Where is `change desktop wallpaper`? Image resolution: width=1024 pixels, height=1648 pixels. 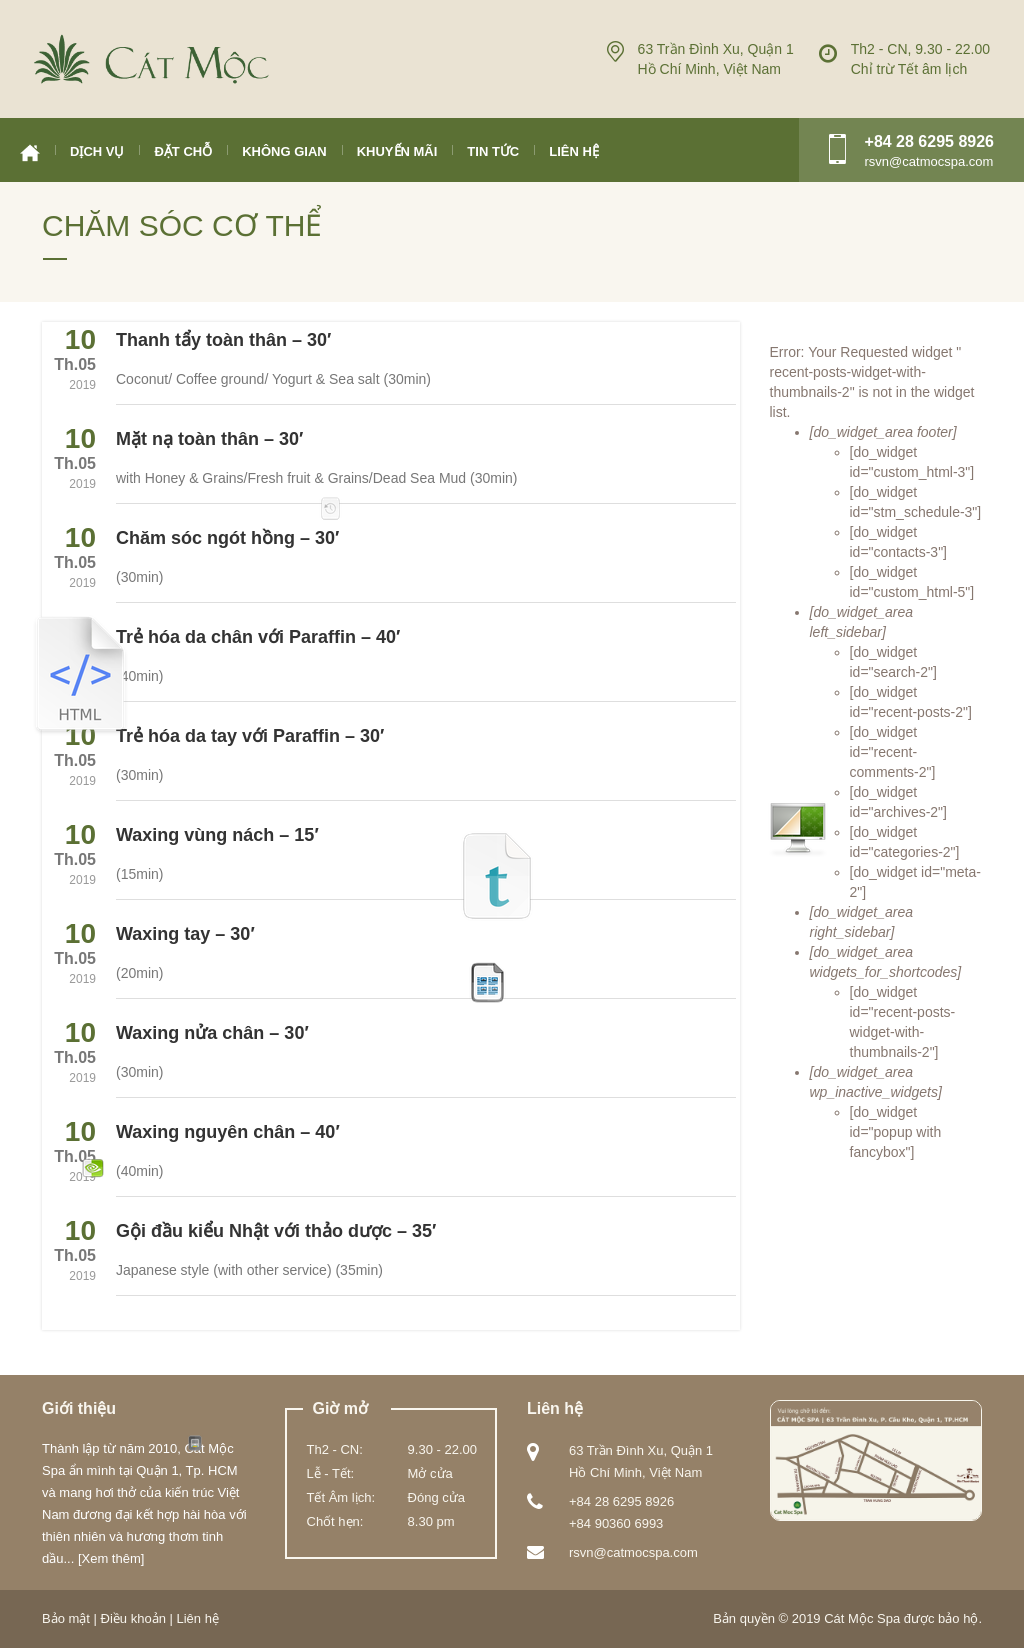 change desktop wallpaper is located at coordinates (798, 827).